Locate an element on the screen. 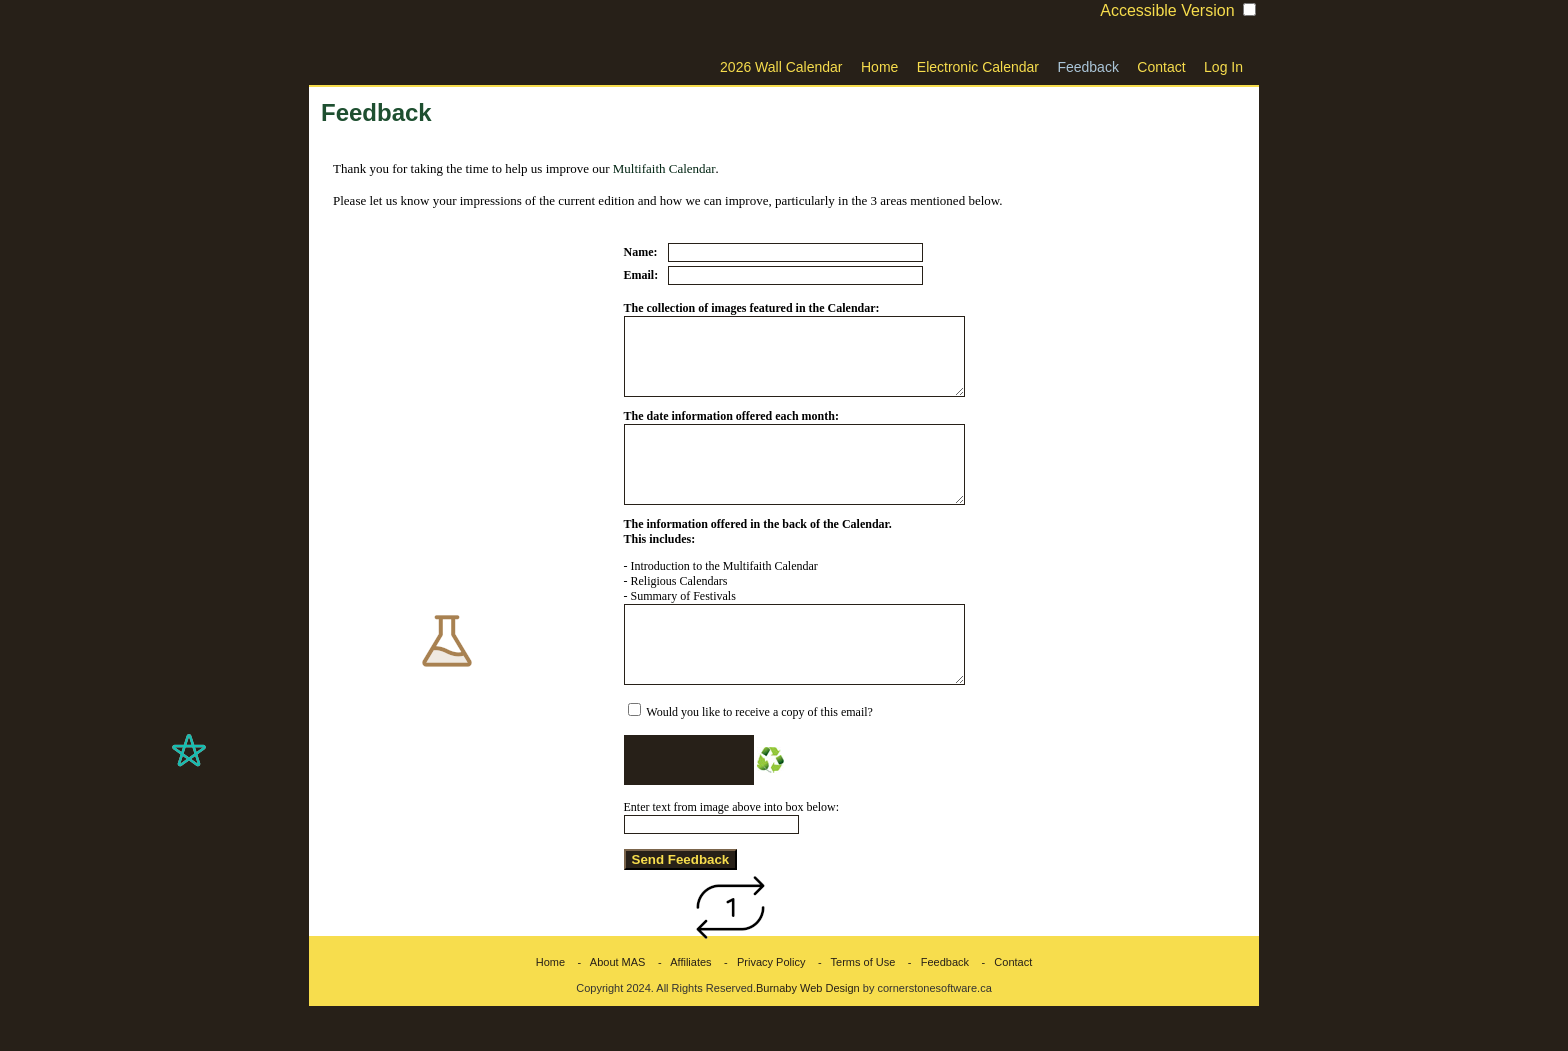 Image resolution: width=1568 pixels, height=1051 pixels. select or apply a pentagram symbol is located at coordinates (189, 752).